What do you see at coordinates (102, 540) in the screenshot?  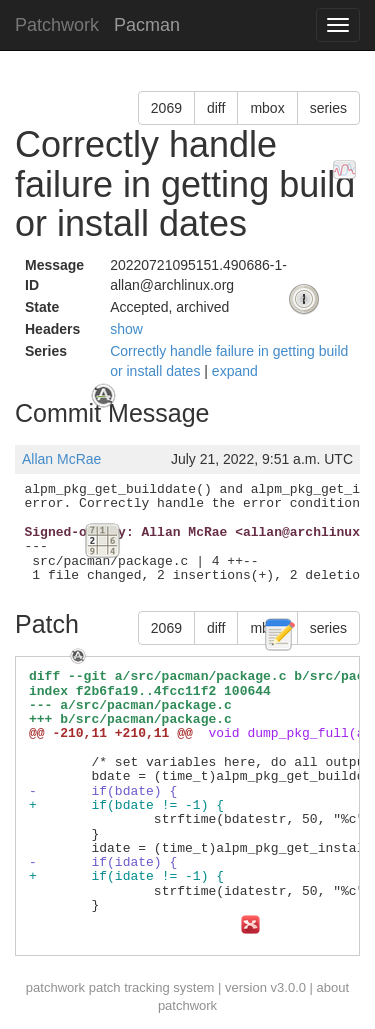 I see `open the sudoku puzzle game` at bounding box center [102, 540].